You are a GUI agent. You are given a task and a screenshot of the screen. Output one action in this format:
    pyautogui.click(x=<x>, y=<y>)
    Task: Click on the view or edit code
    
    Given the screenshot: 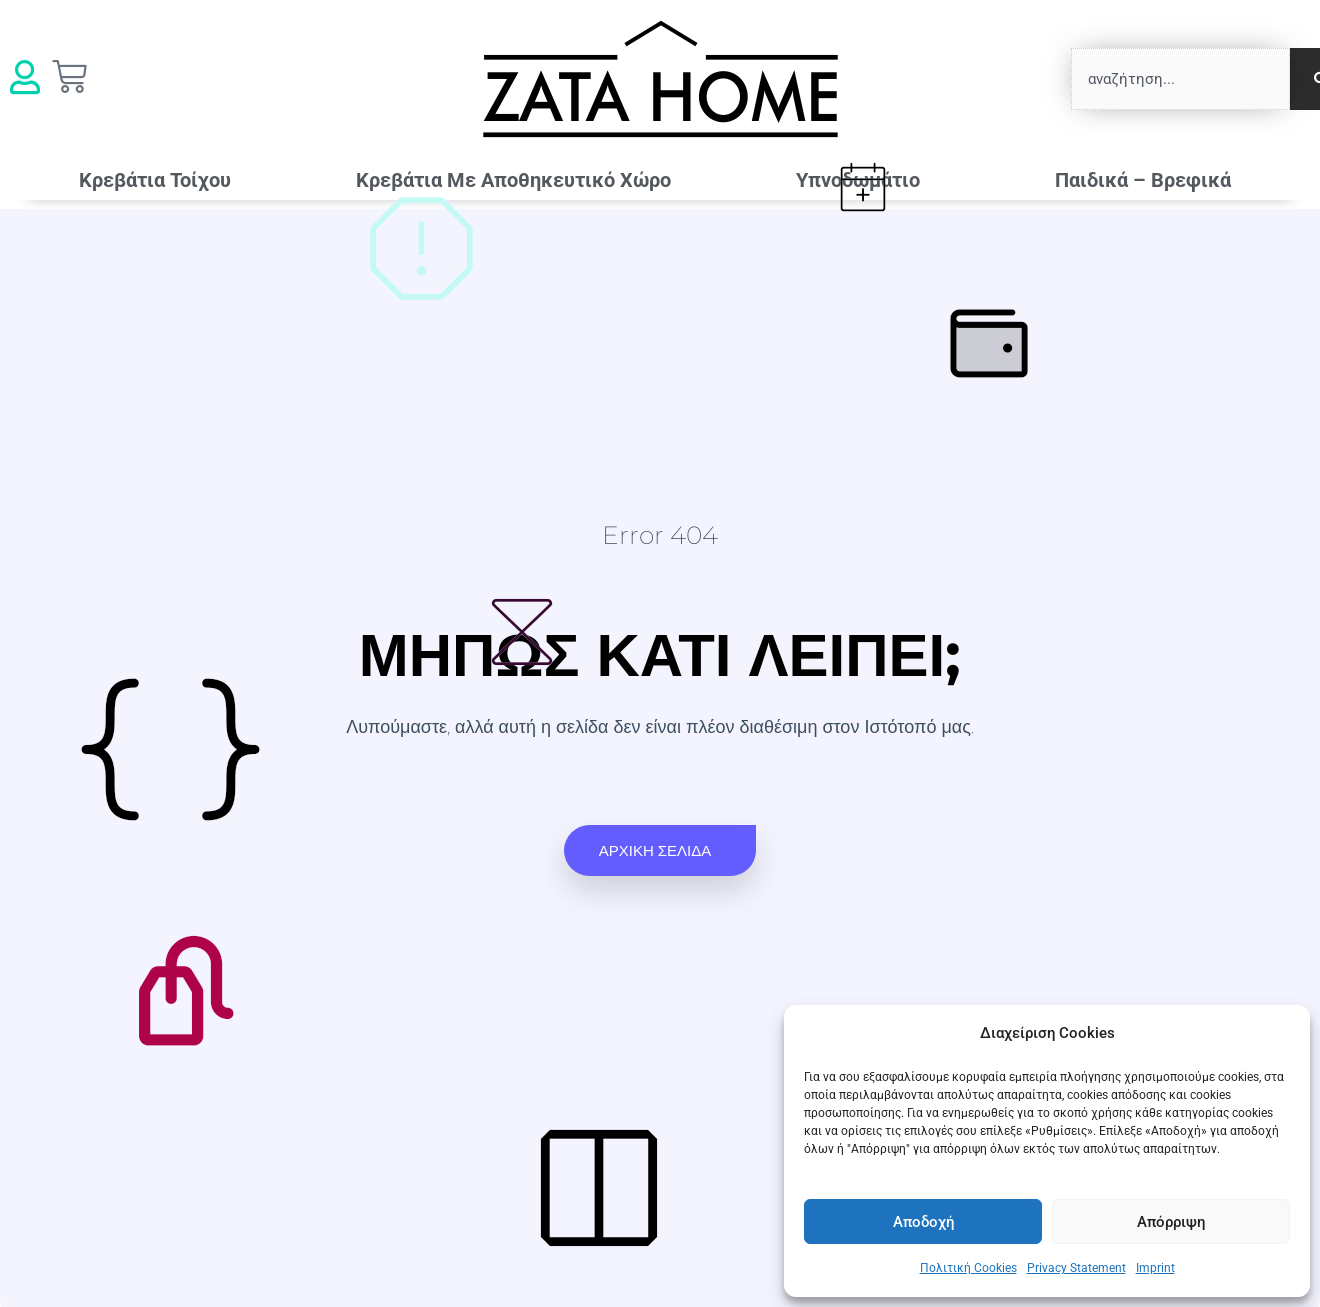 What is the action you would take?
    pyautogui.click(x=170, y=749)
    